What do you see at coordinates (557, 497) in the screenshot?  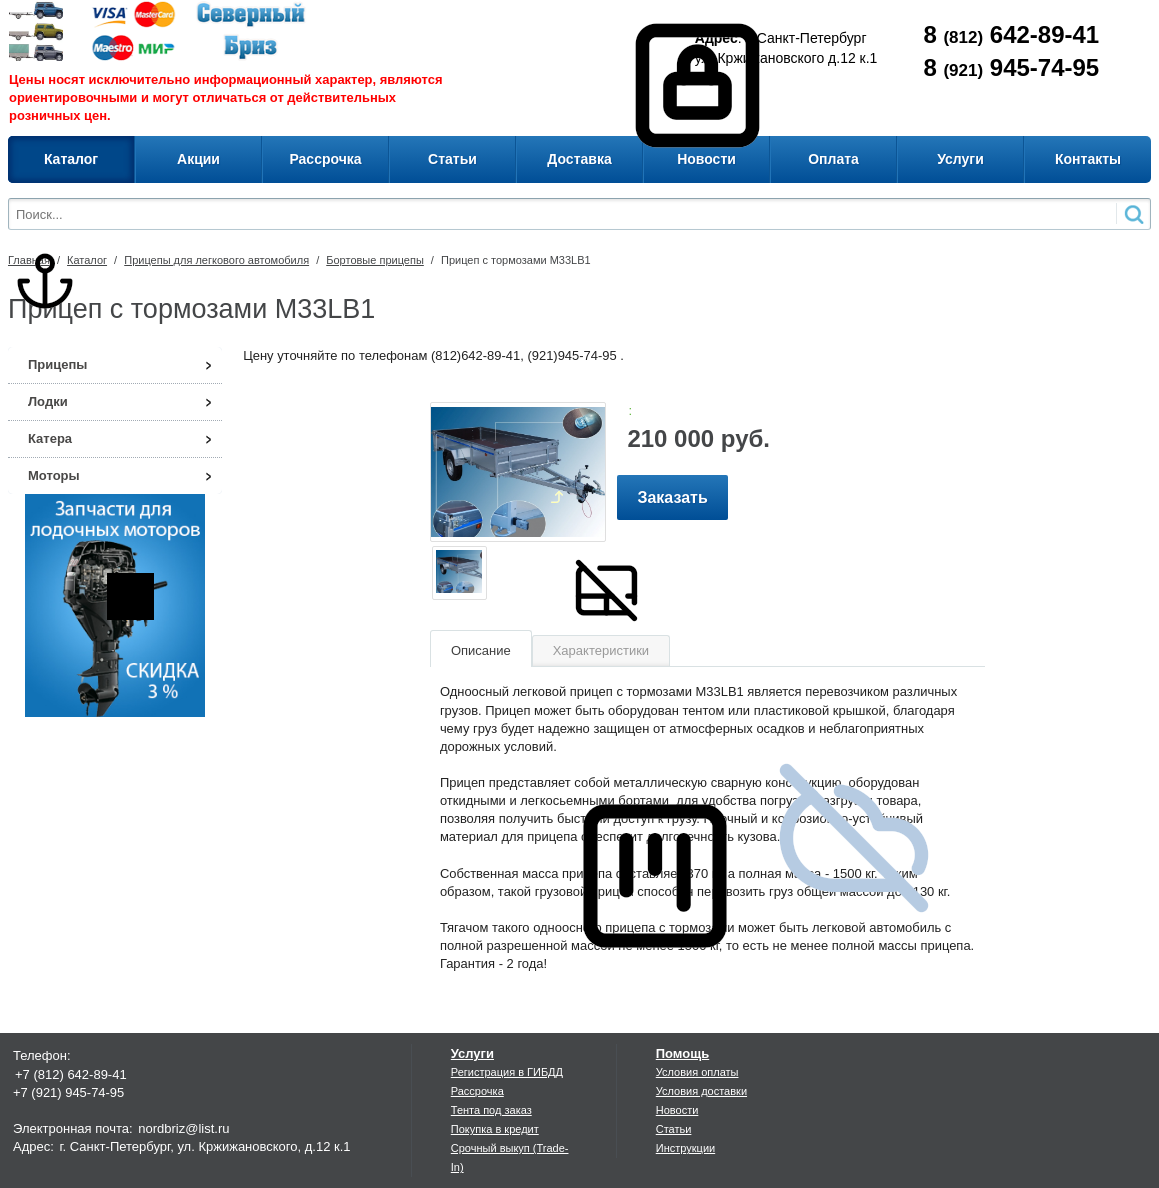 I see `navigate forward and up in a directory` at bounding box center [557, 497].